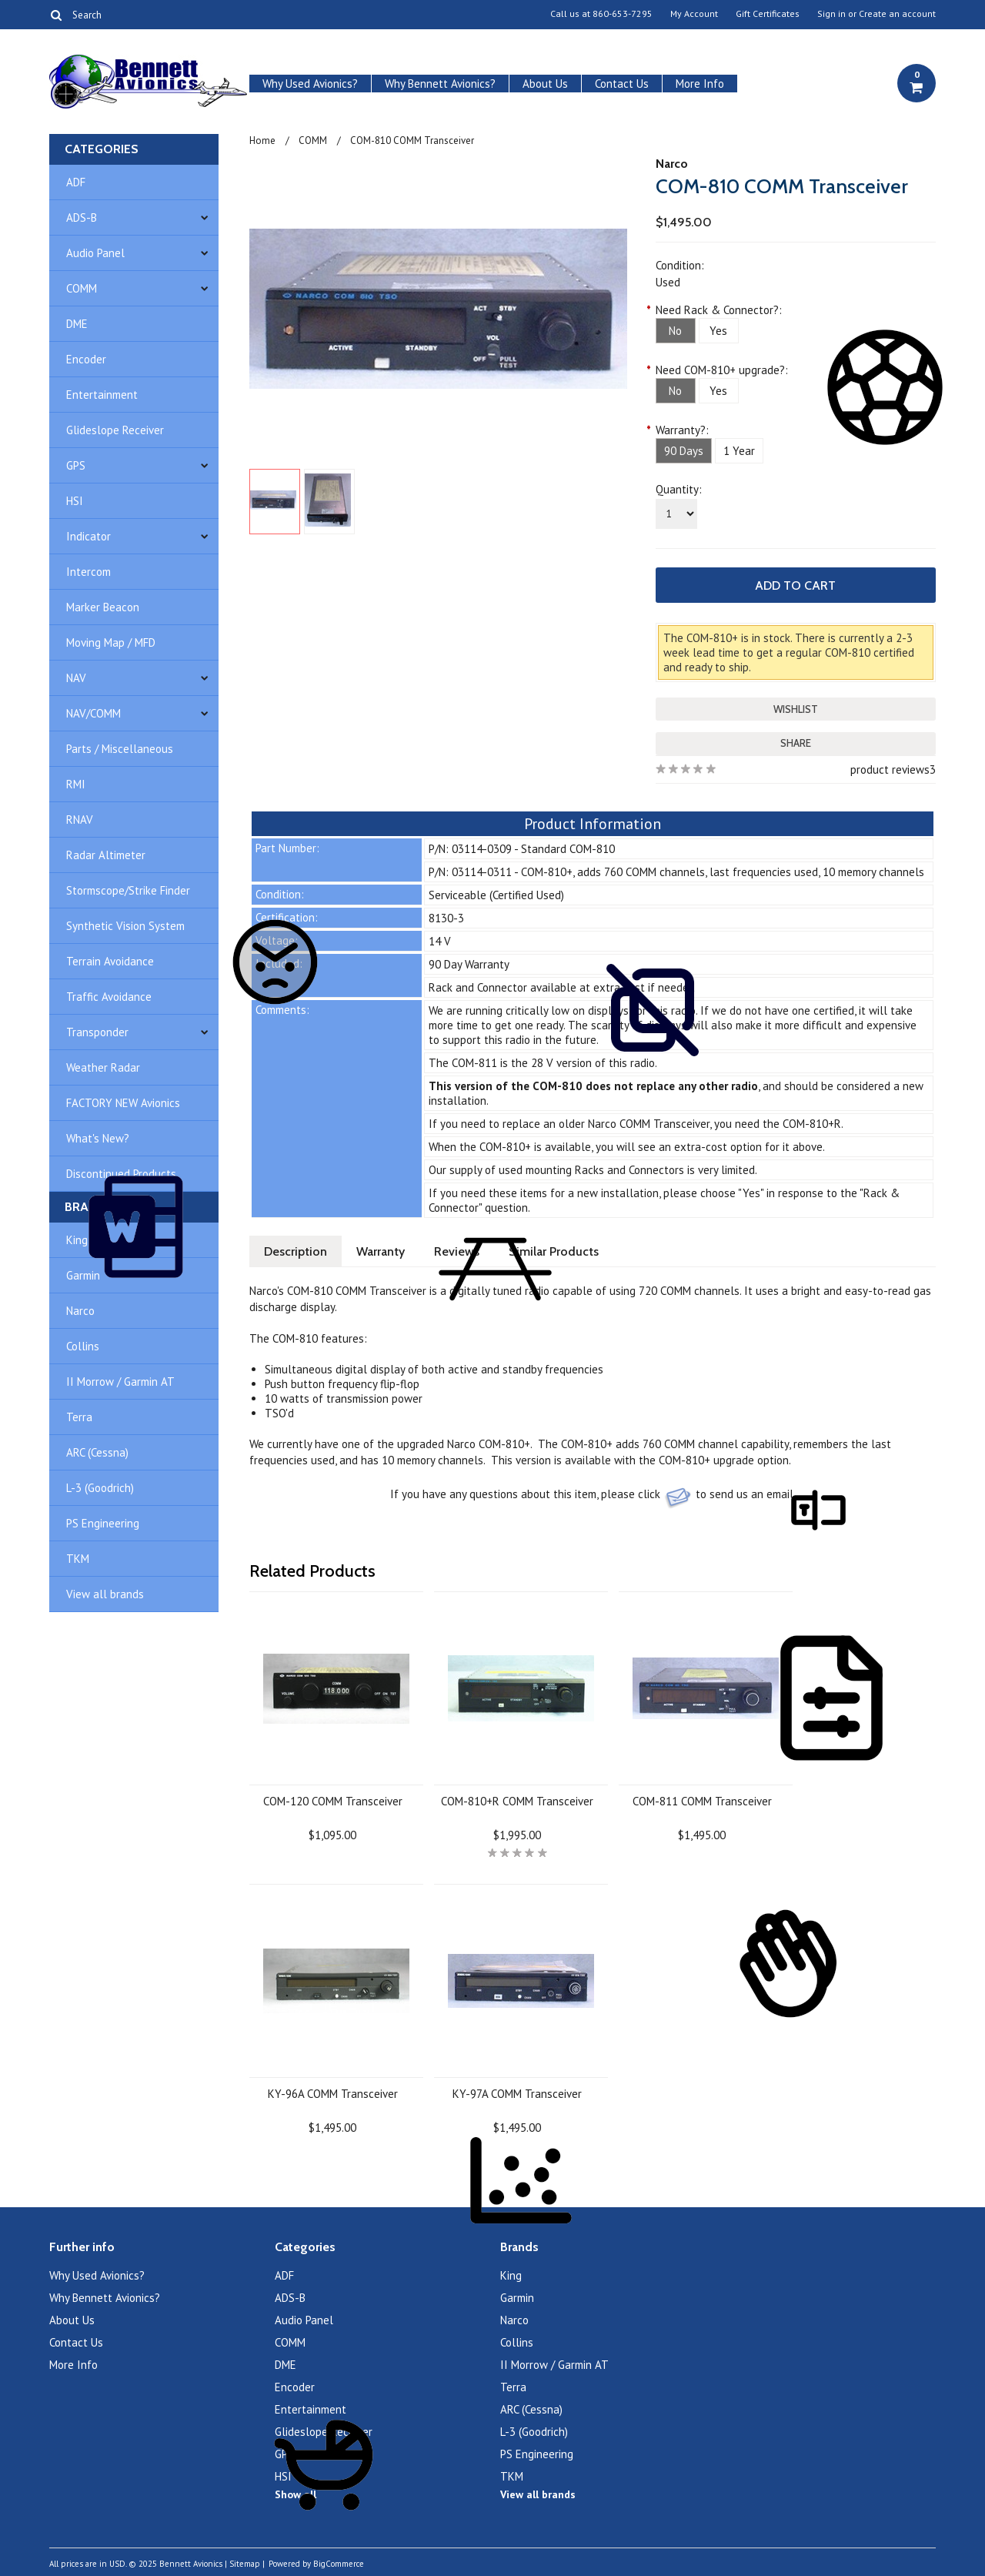 This screenshot has height=2576, width=985. What do you see at coordinates (521, 2180) in the screenshot?
I see `view scatter plot data visualization` at bounding box center [521, 2180].